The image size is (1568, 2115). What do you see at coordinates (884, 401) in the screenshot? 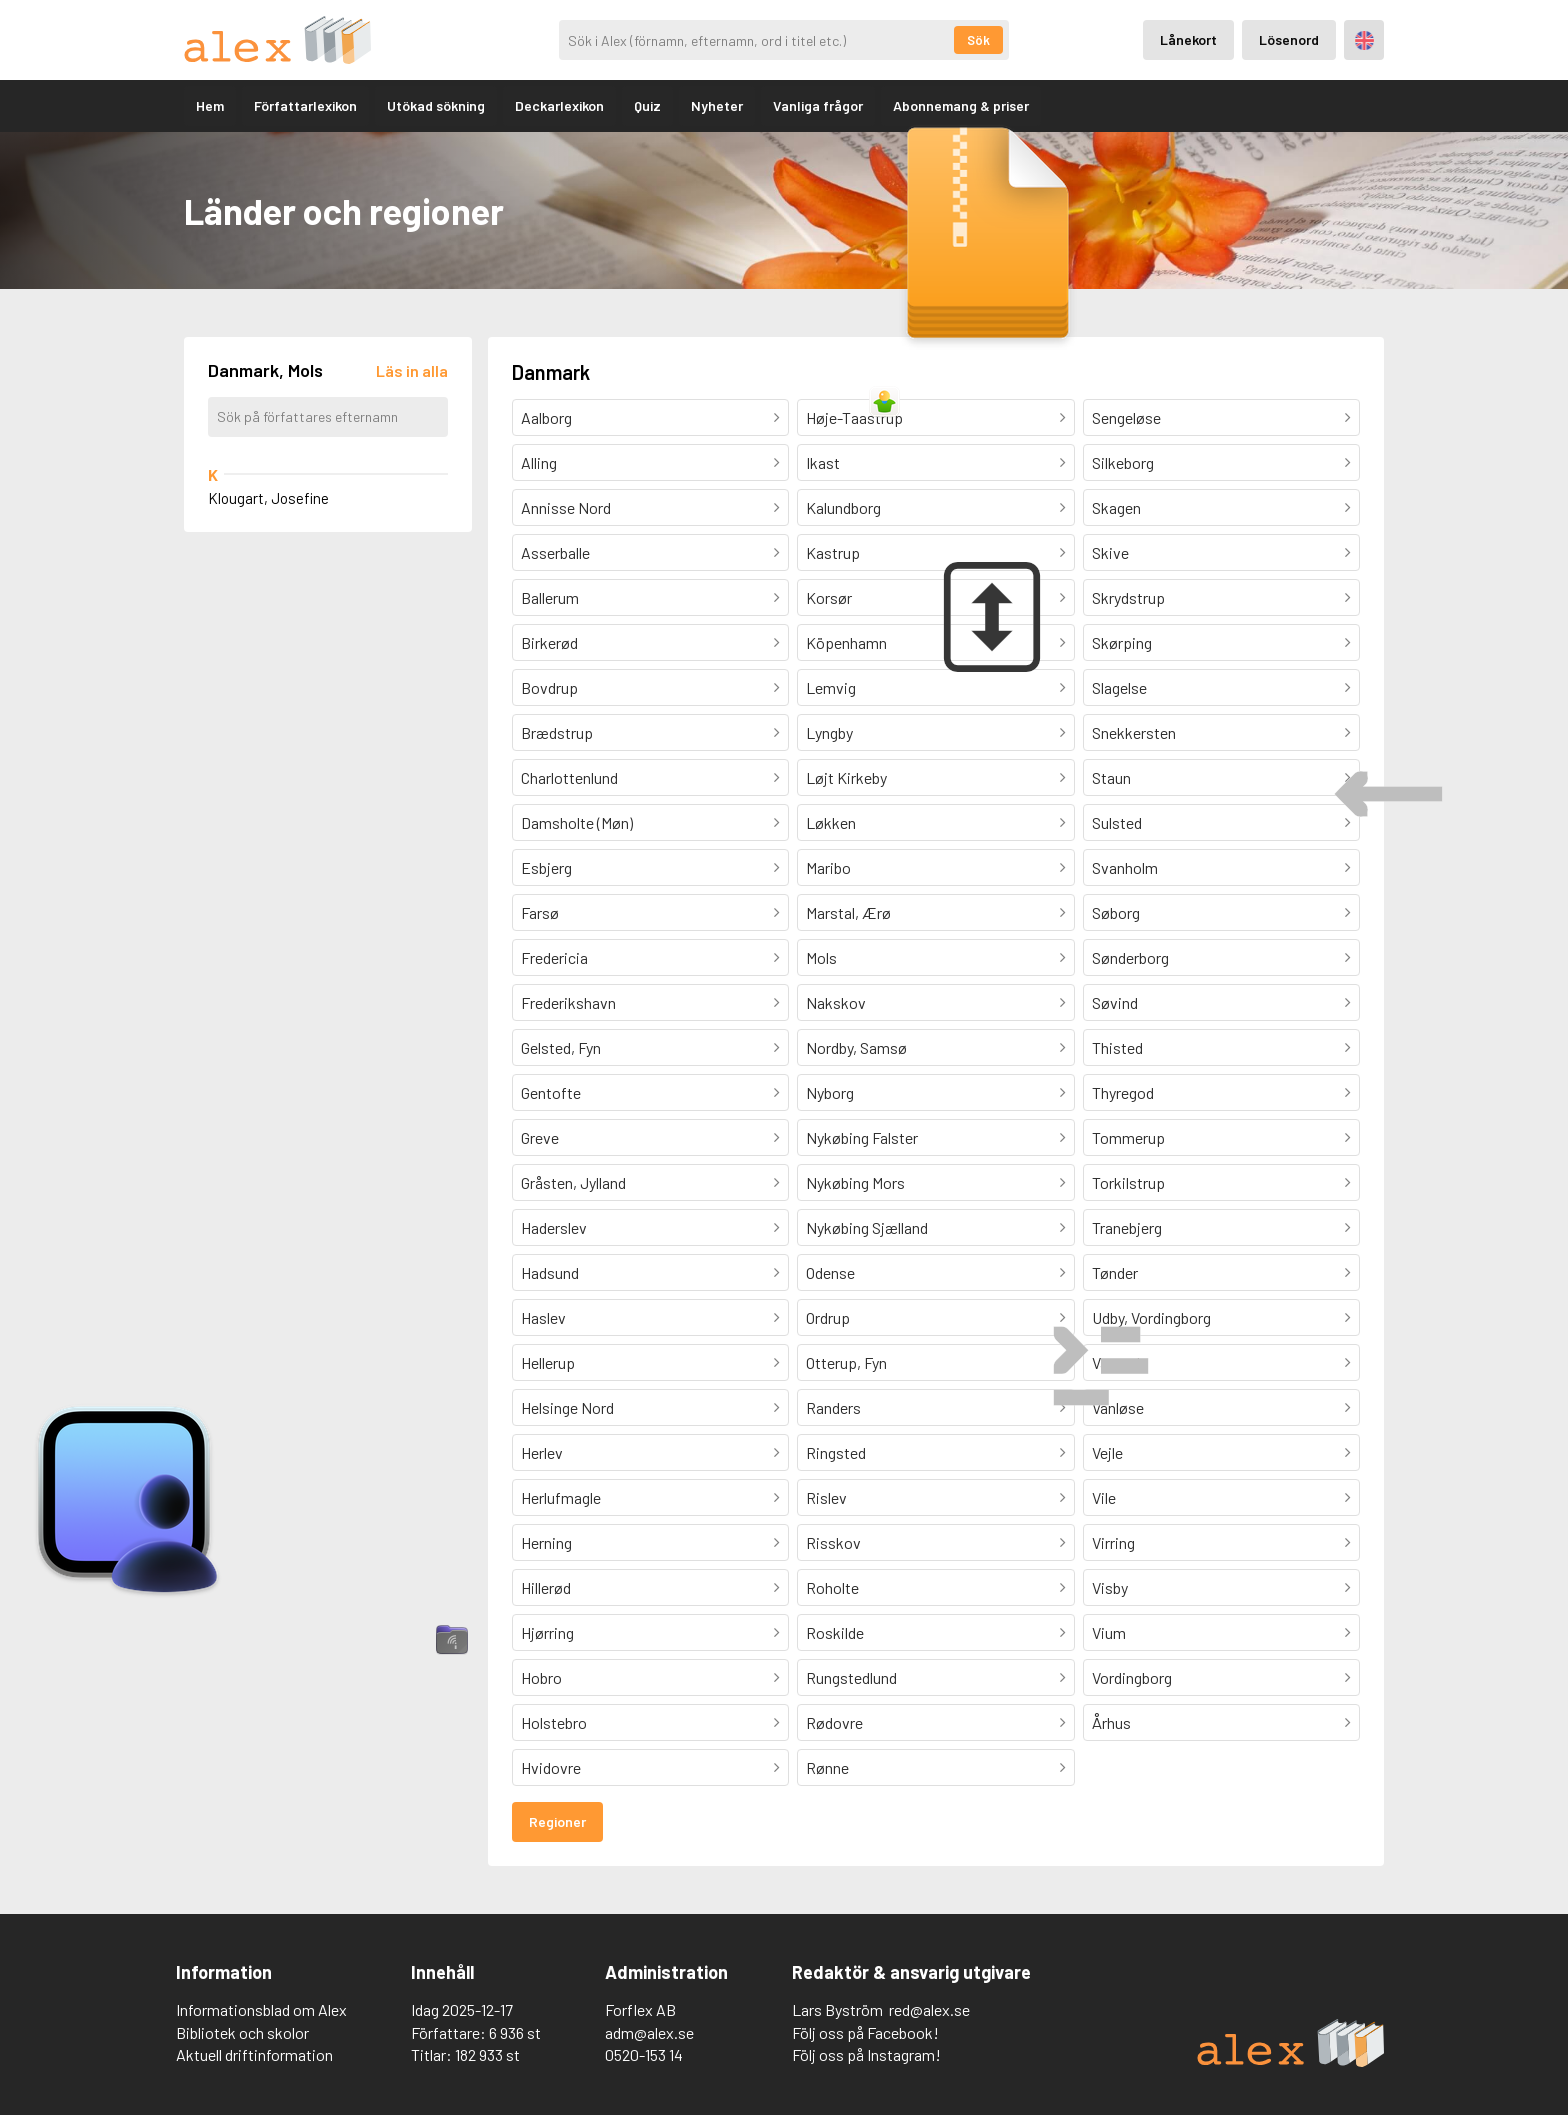
I see `open gajim instant messaging app` at bounding box center [884, 401].